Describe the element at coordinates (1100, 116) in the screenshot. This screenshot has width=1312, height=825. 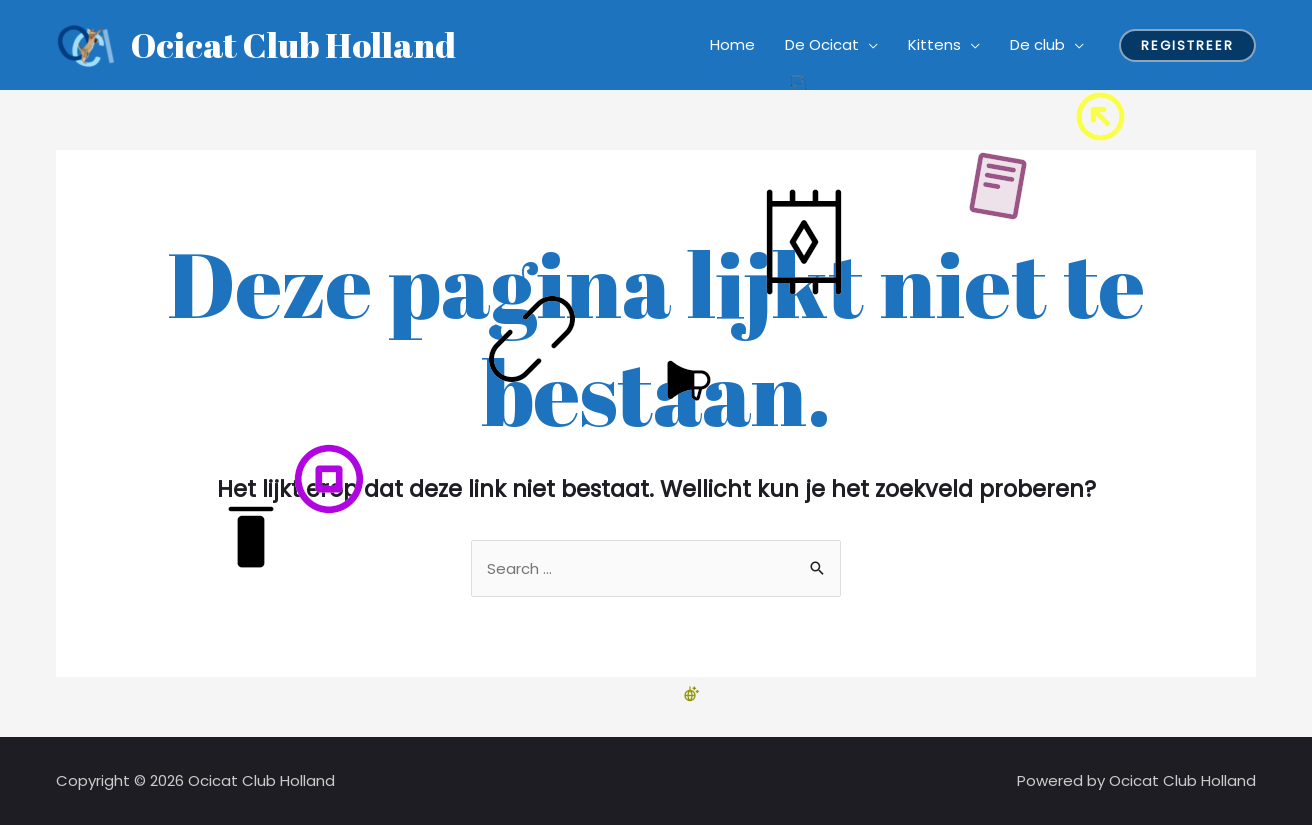
I see `navigate back to previous screen` at that location.